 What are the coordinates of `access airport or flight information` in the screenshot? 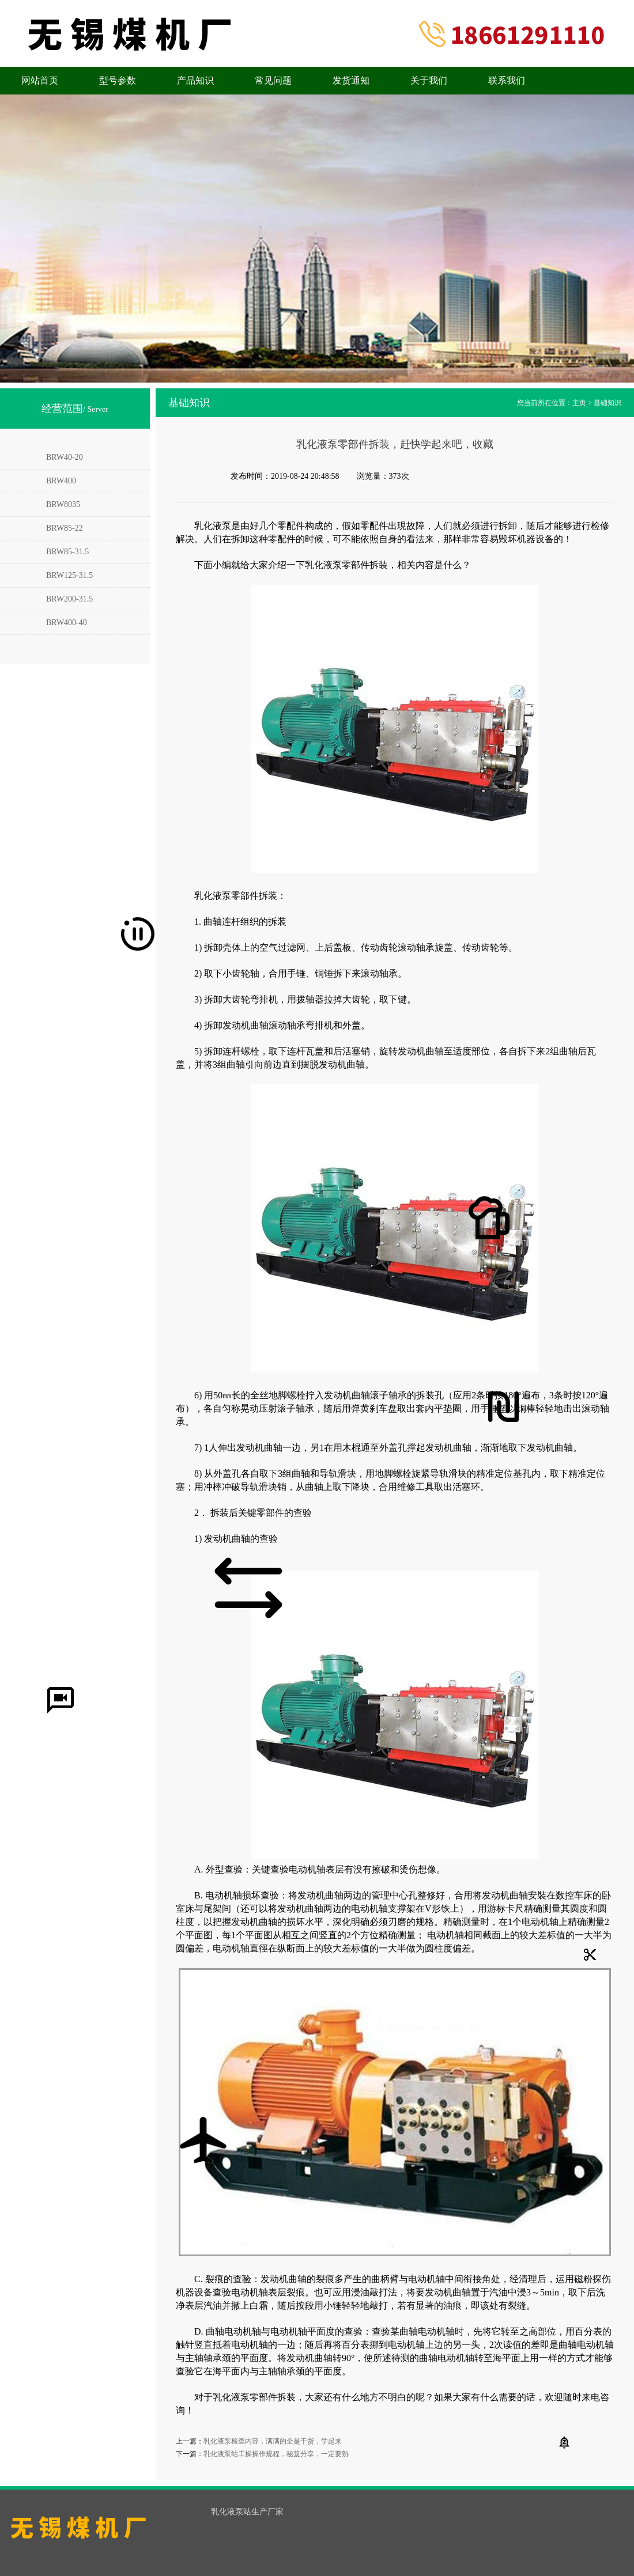 It's located at (203, 2140).